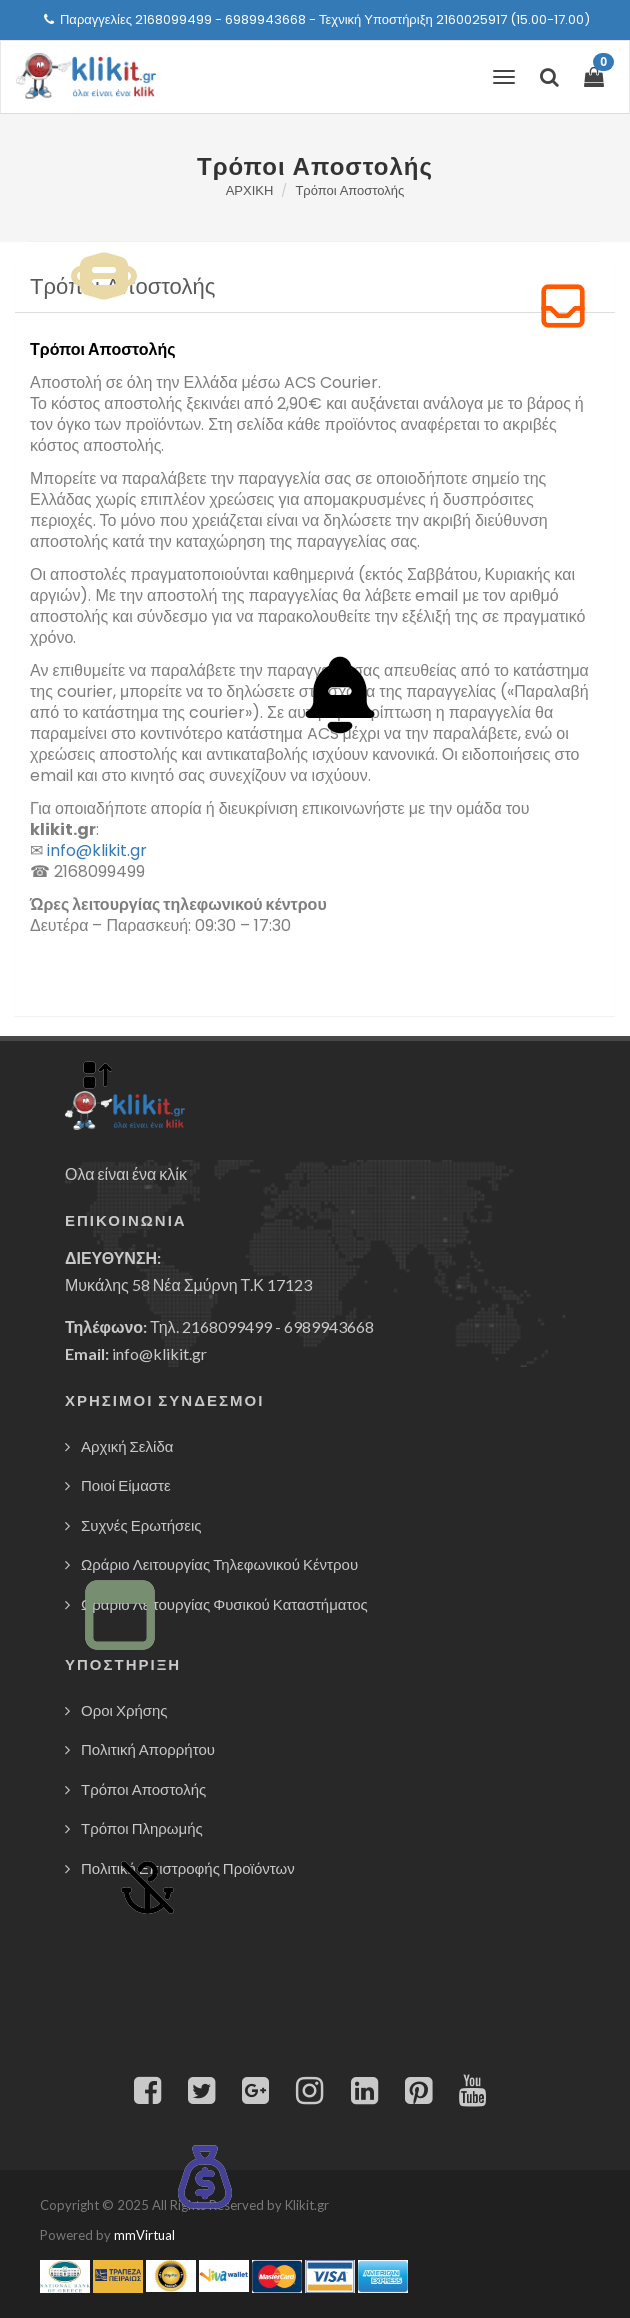 The width and height of the screenshot is (630, 2318). What do you see at coordinates (97, 1075) in the screenshot?
I see `sort items in ascending order` at bounding box center [97, 1075].